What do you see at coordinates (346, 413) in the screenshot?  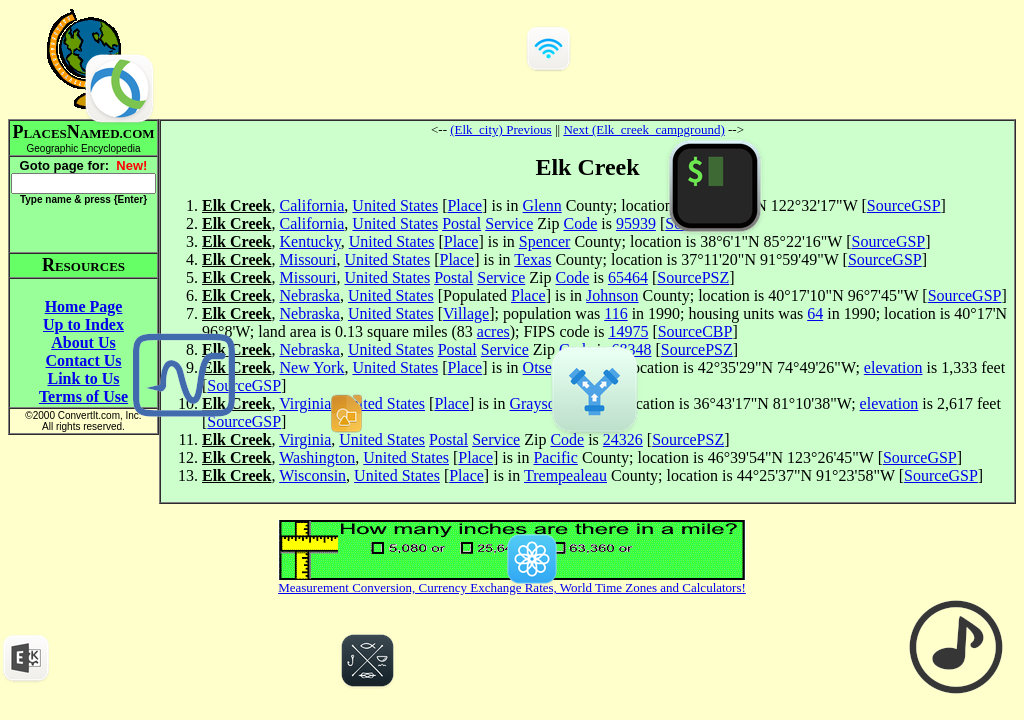 I see `open libreoffice draw application` at bounding box center [346, 413].